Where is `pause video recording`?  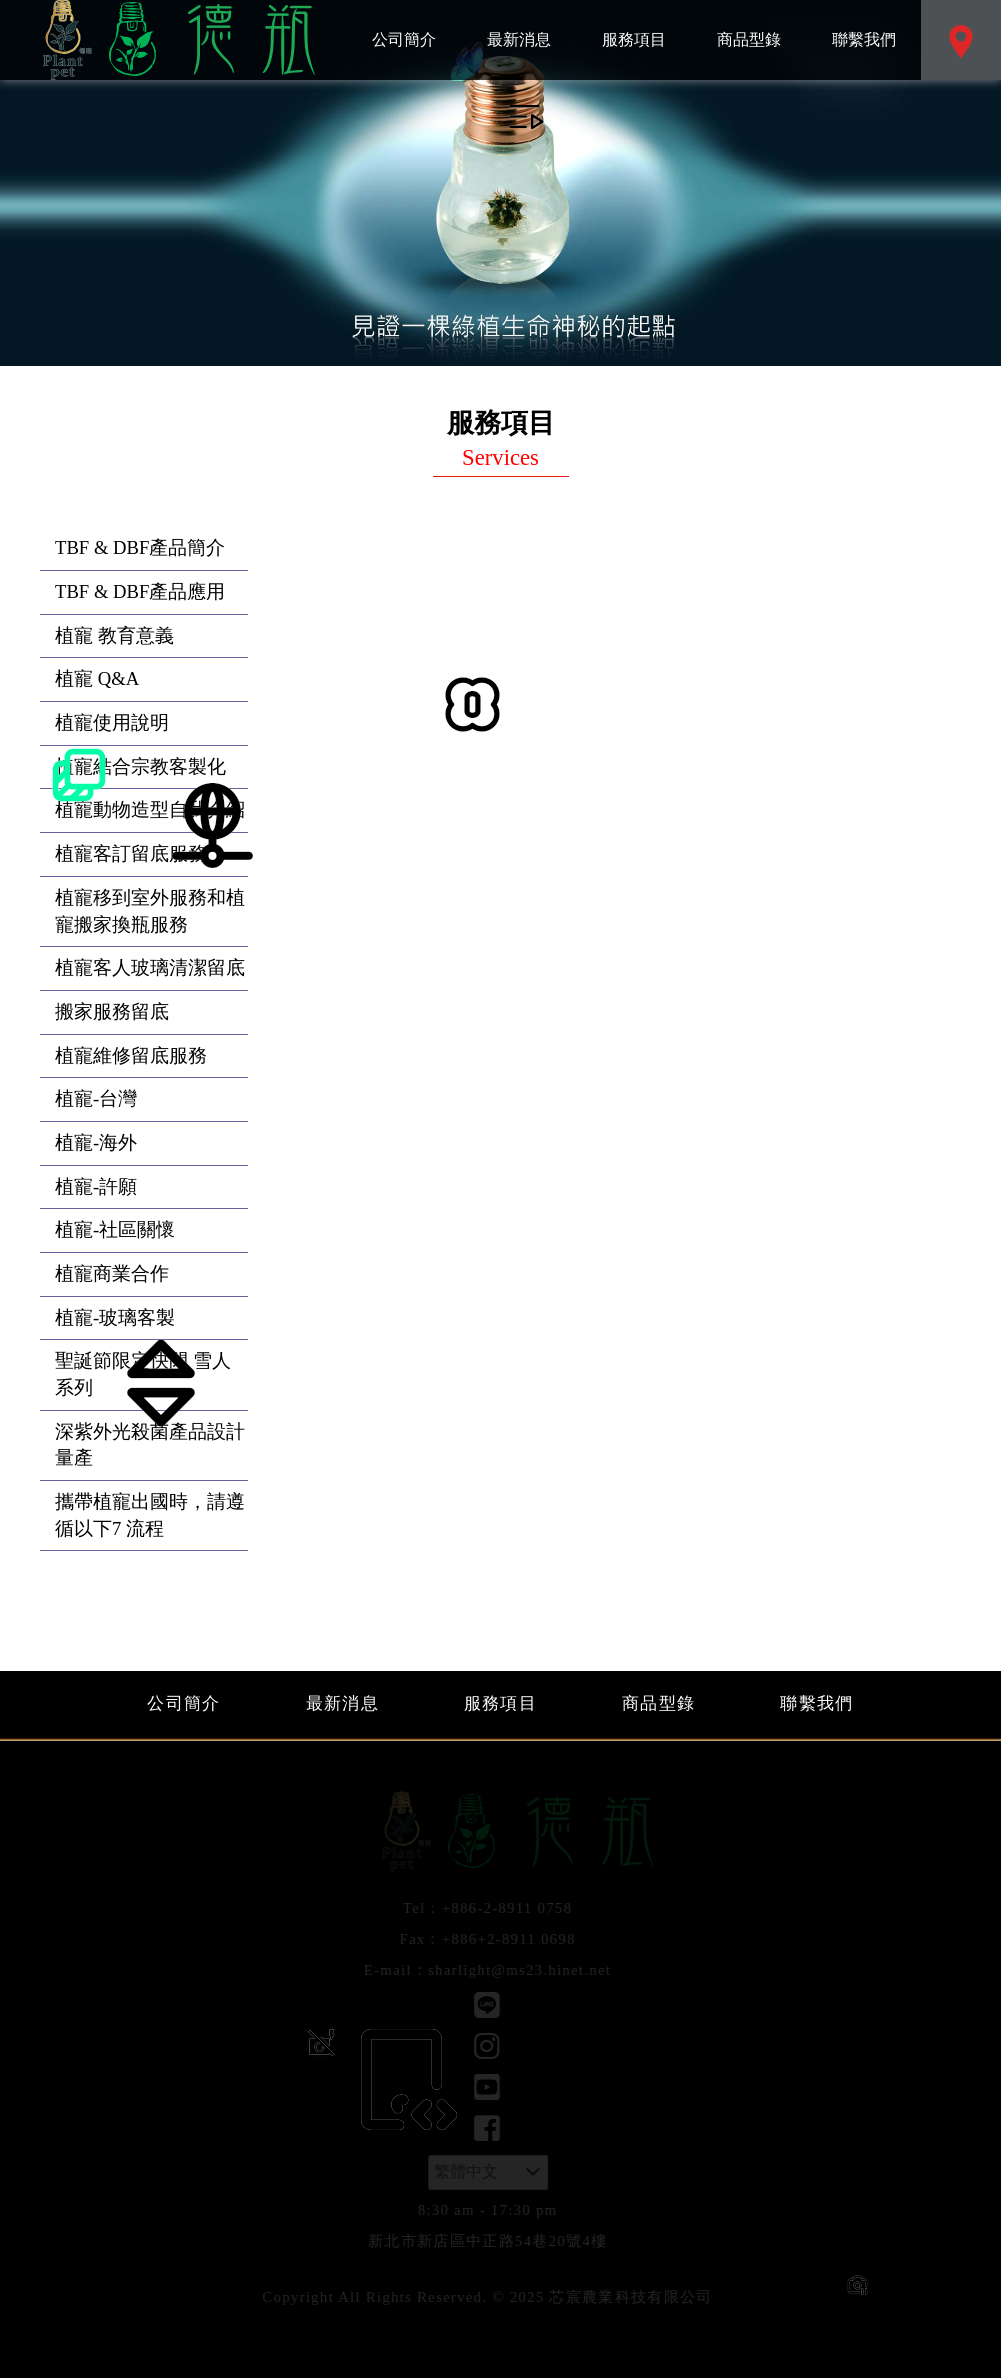
pause video recording is located at coordinates (857, 2284).